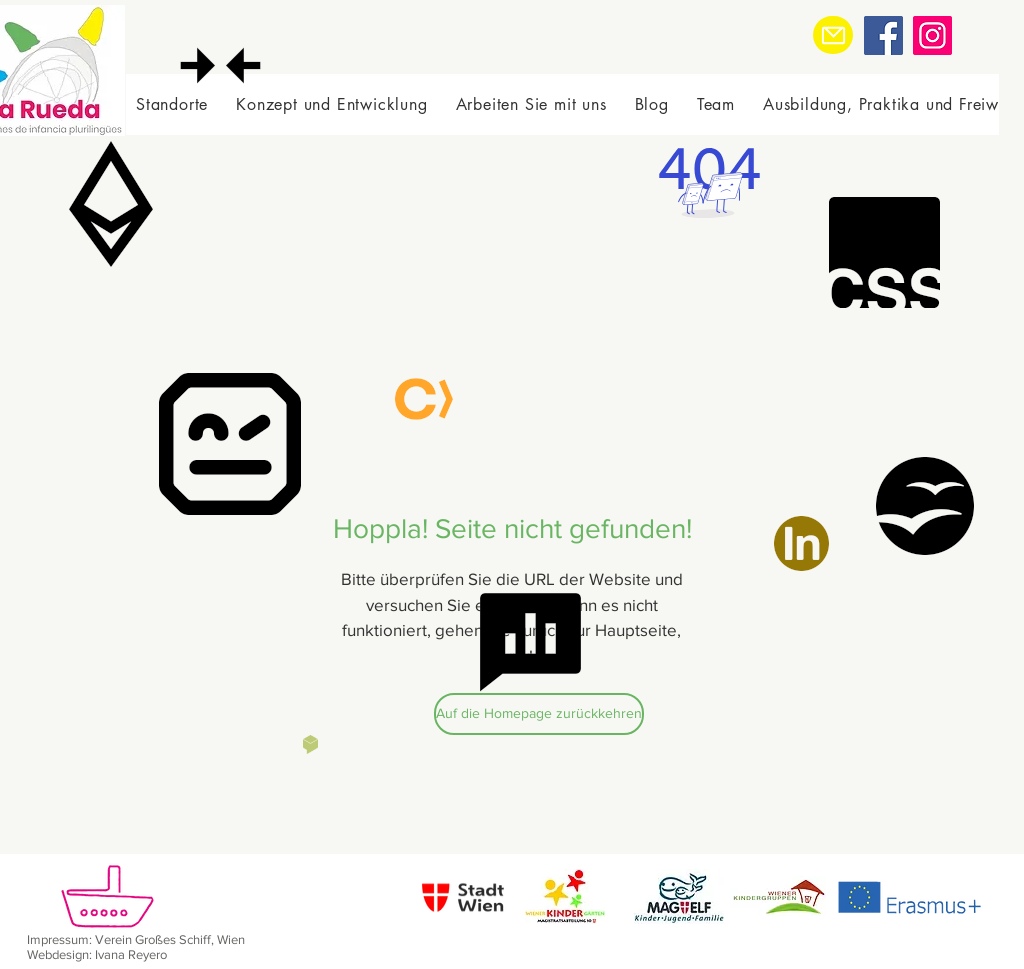 The height and width of the screenshot is (969, 1024). I want to click on link to CocoaPods dependency manager, so click(424, 399).